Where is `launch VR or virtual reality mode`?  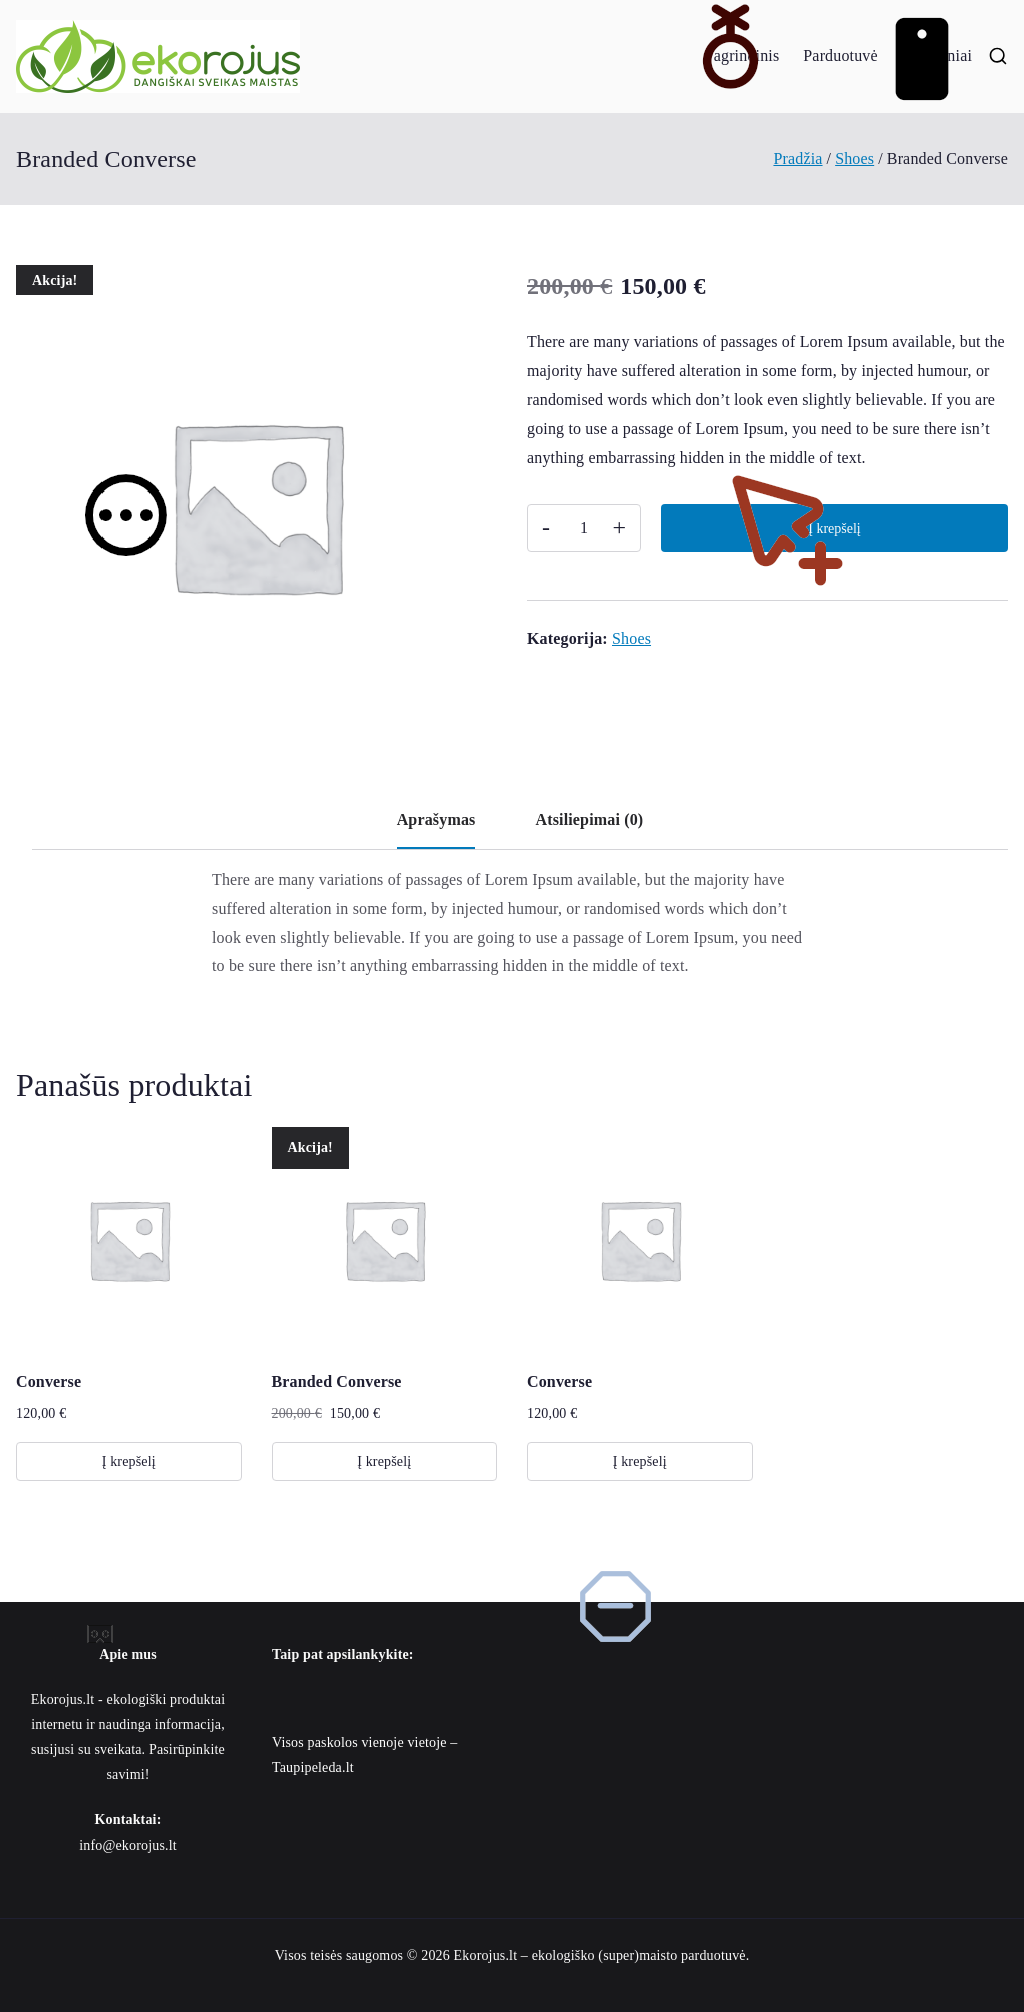
launch VR or virtual reality mode is located at coordinates (100, 1634).